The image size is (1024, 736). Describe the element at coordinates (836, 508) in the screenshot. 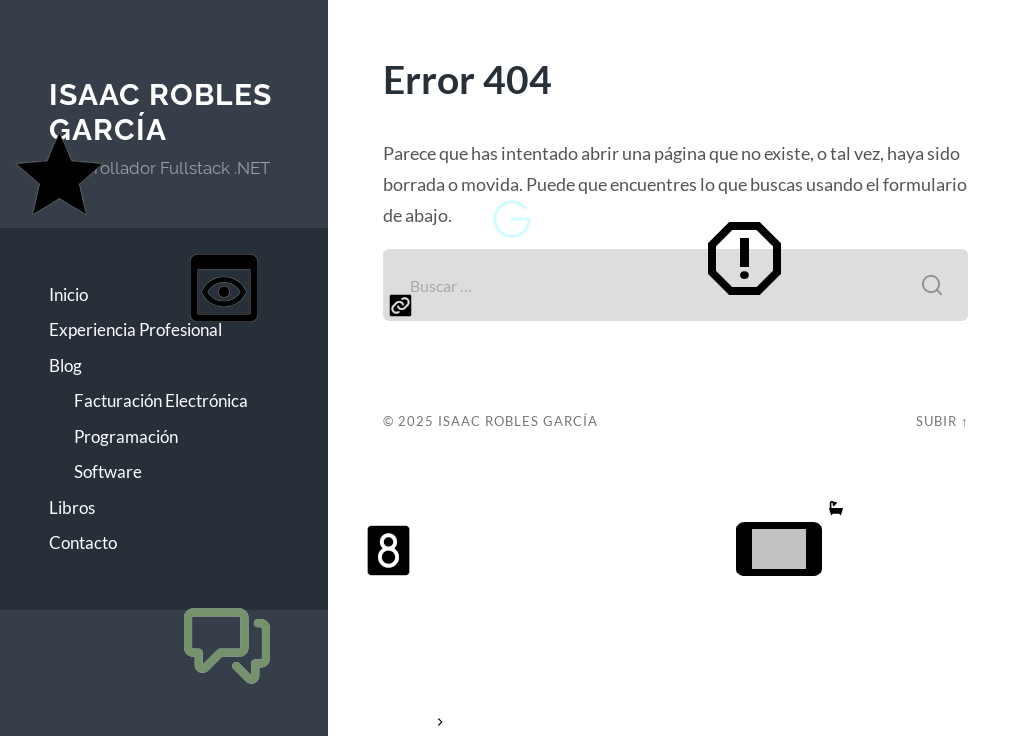

I see `indicates bathroom amenities available` at that location.